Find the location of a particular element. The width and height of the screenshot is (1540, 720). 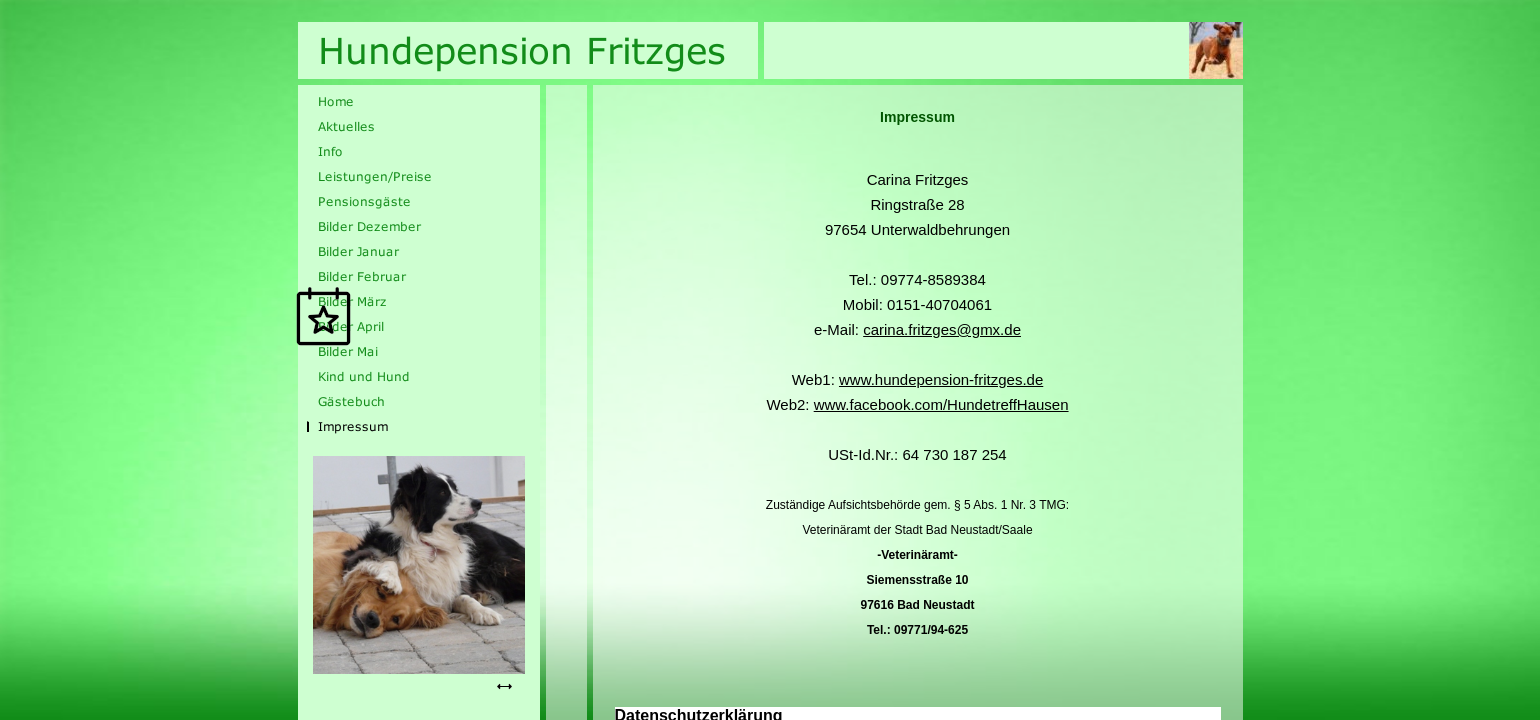

view favorite or starred events is located at coordinates (323, 318).